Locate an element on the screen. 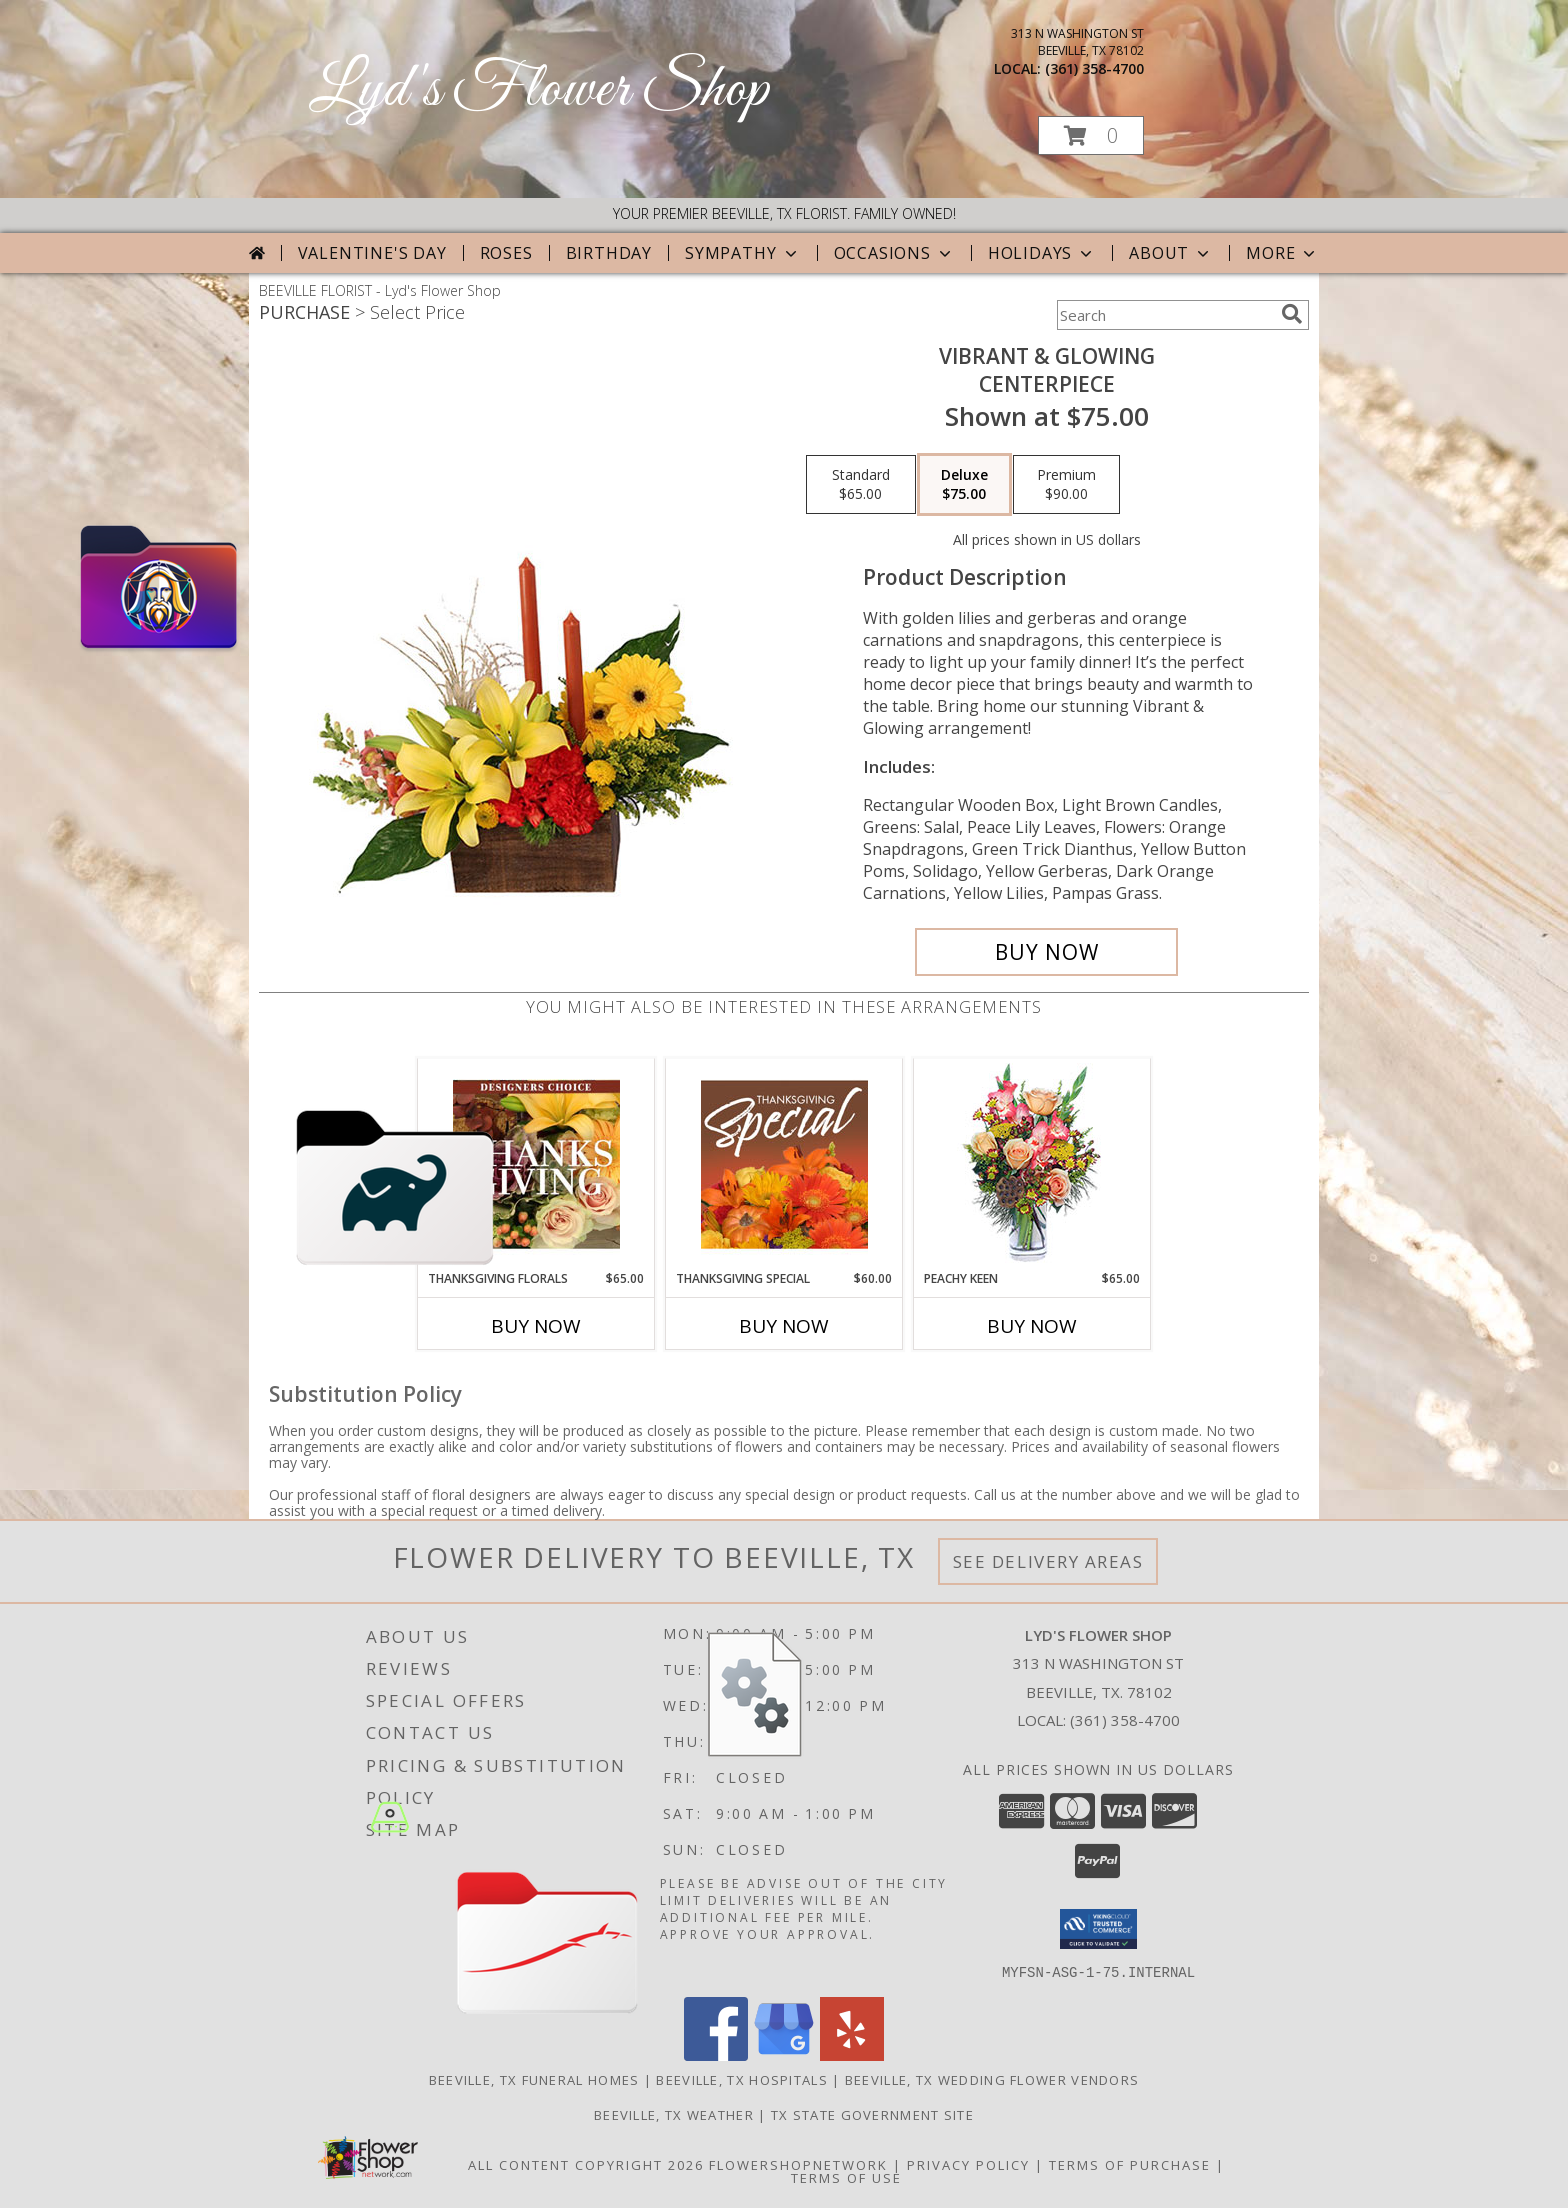  open configuration file settings is located at coordinates (754, 1694).